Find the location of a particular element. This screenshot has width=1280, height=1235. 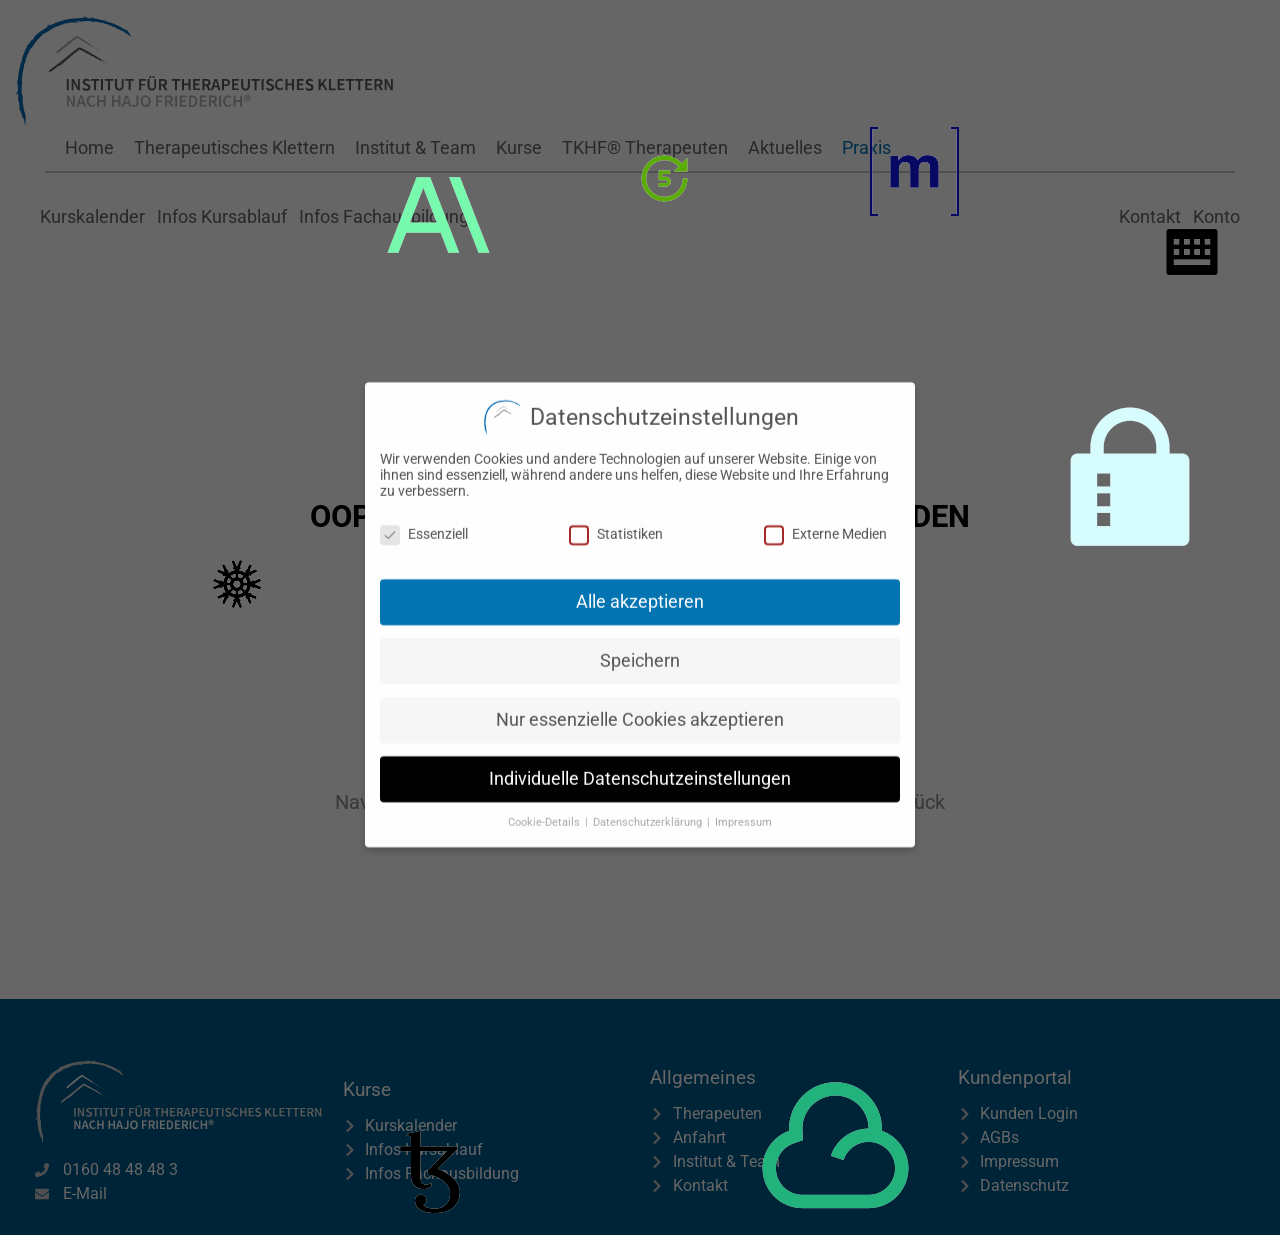

access a private git repository is located at coordinates (1130, 480).